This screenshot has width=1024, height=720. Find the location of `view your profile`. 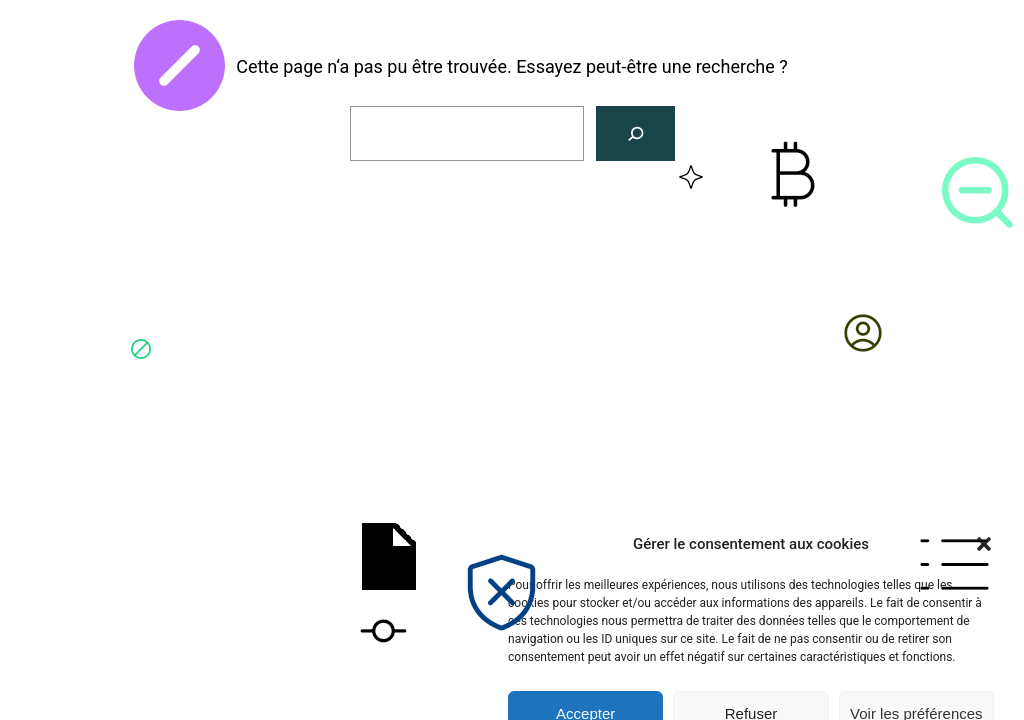

view your profile is located at coordinates (863, 333).